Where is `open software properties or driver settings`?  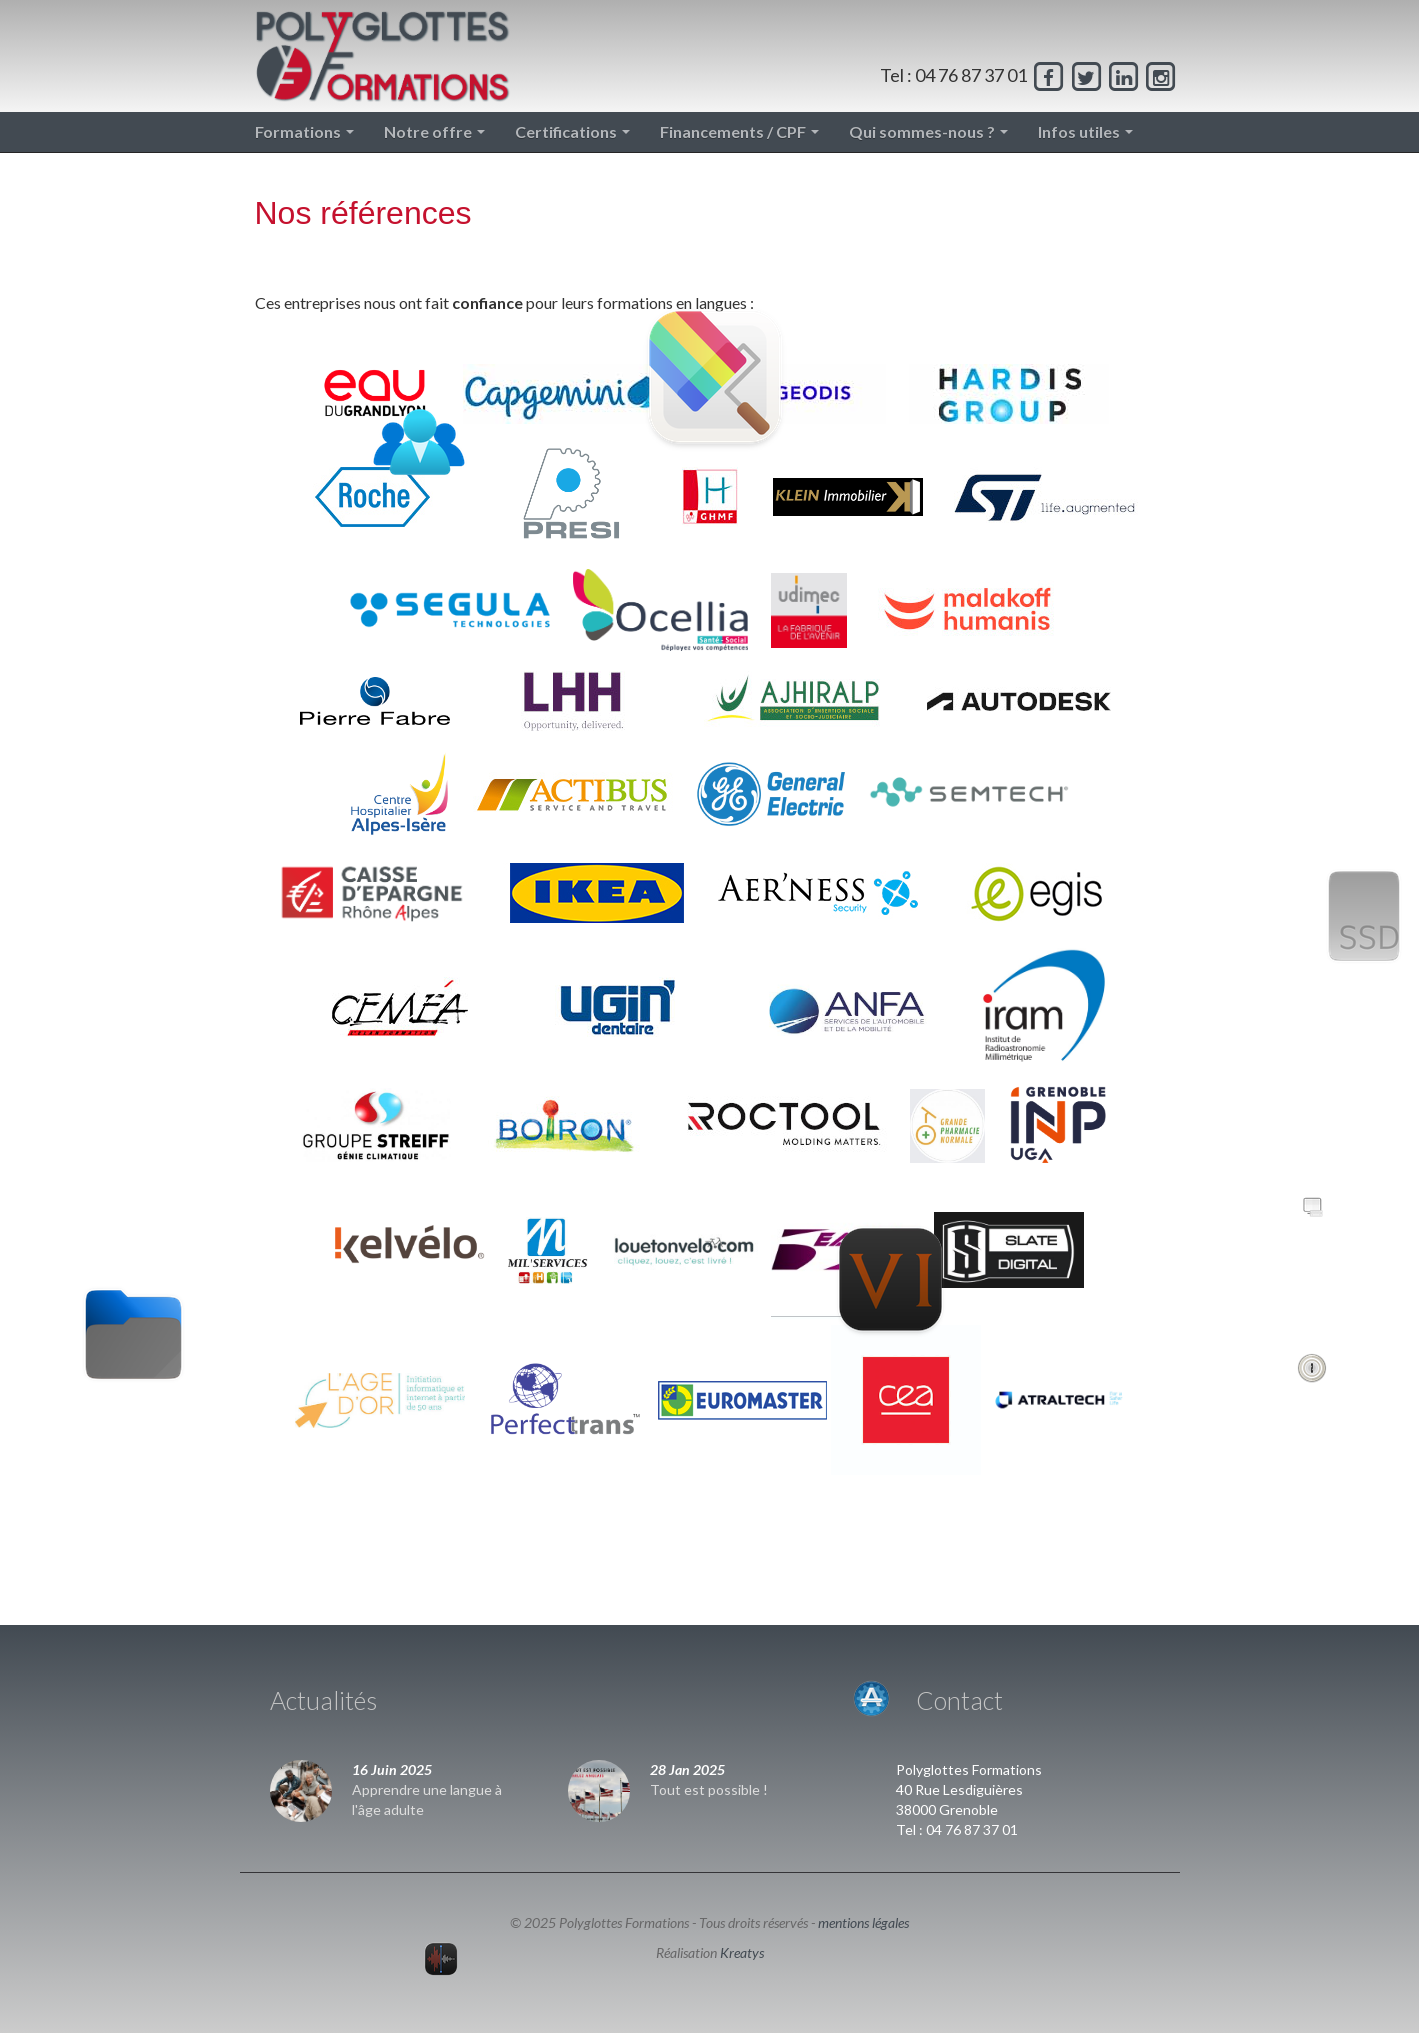 open software properties or driver settings is located at coordinates (871, 1698).